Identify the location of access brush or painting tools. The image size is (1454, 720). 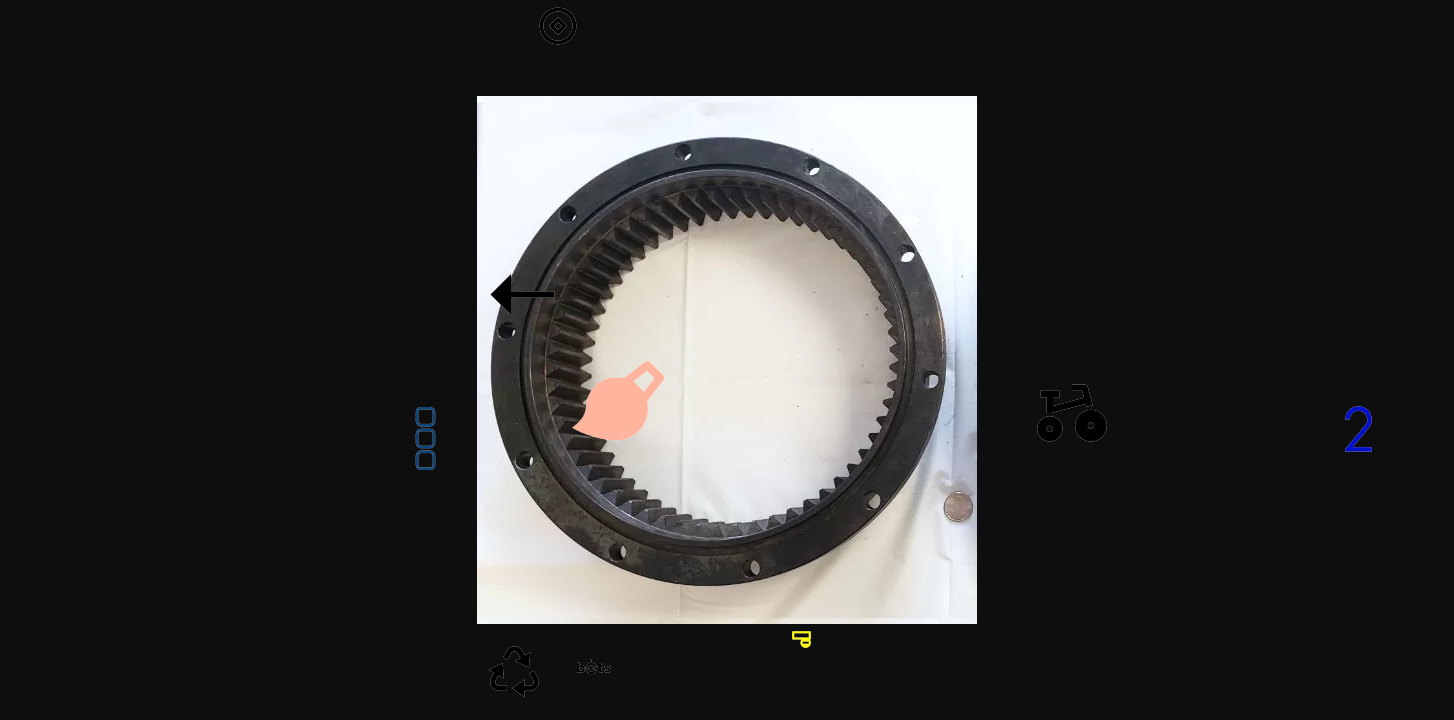
(618, 402).